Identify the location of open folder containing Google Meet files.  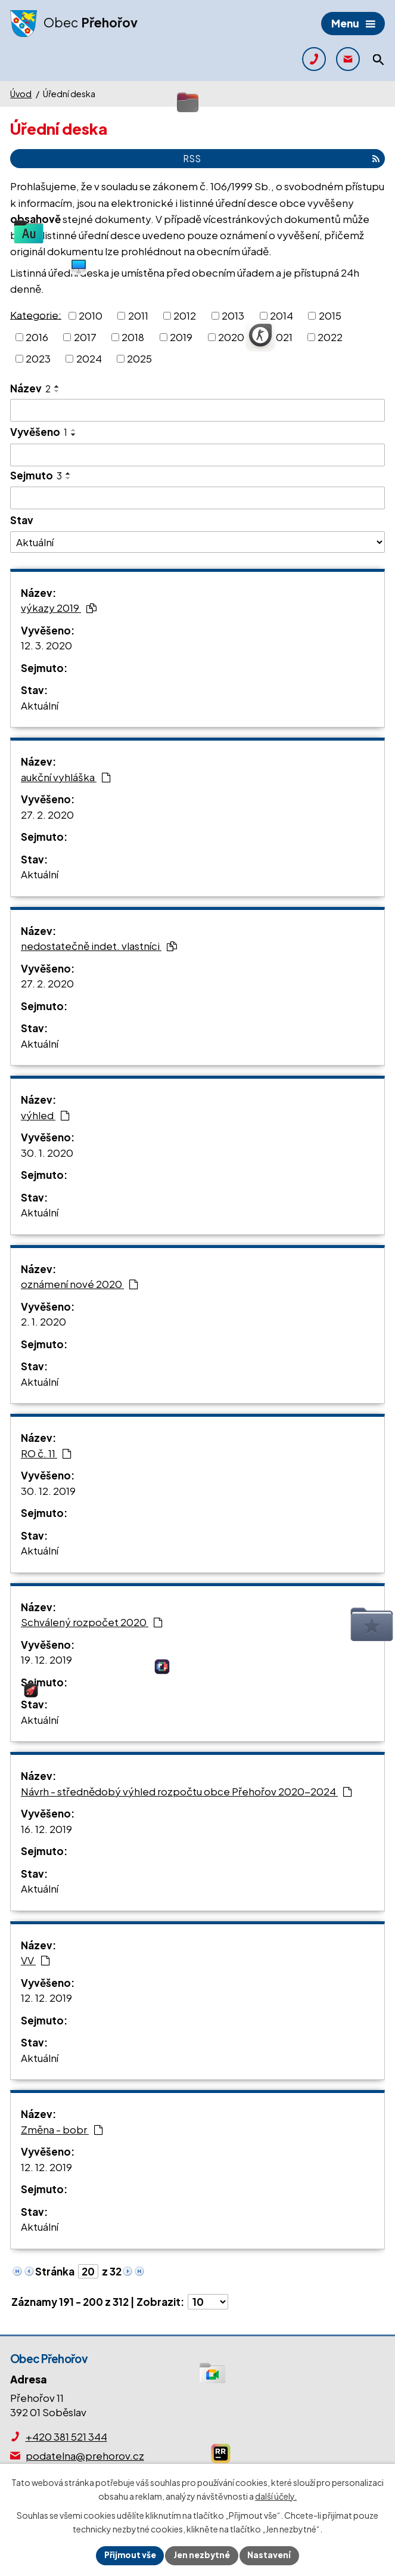
(212, 2373).